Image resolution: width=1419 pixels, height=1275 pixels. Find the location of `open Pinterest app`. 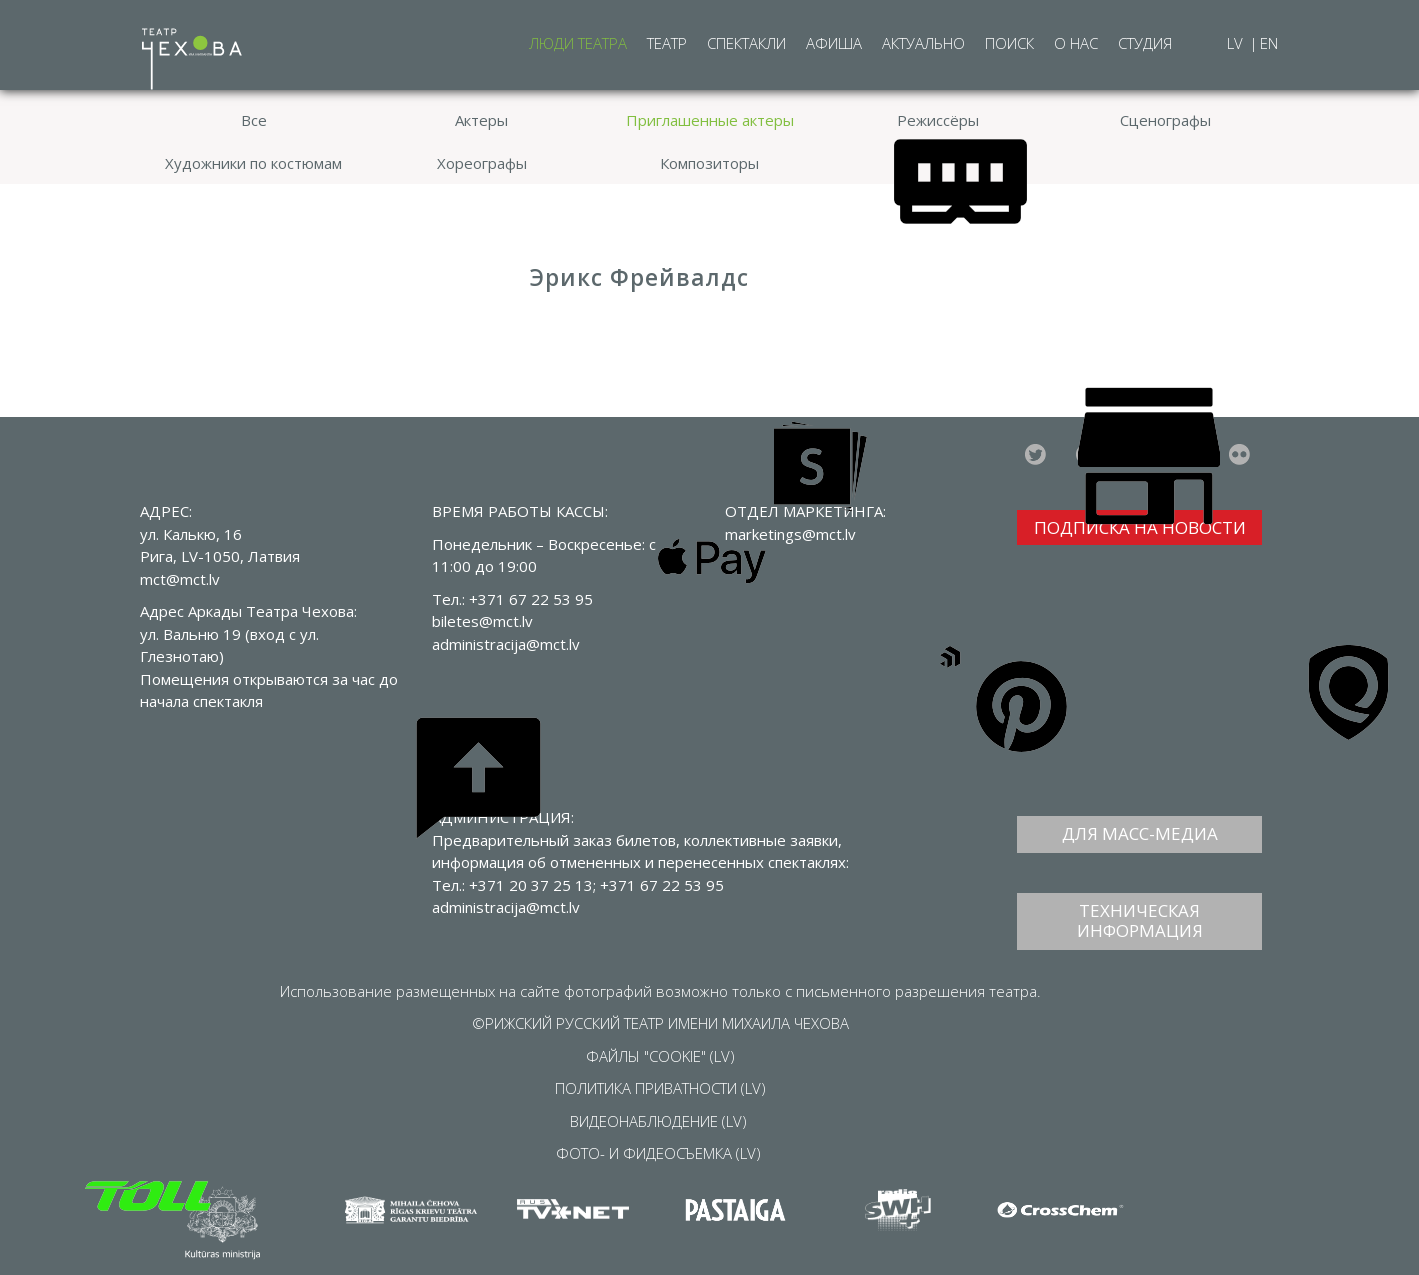

open Pinterest app is located at coordinates (1021, 706).